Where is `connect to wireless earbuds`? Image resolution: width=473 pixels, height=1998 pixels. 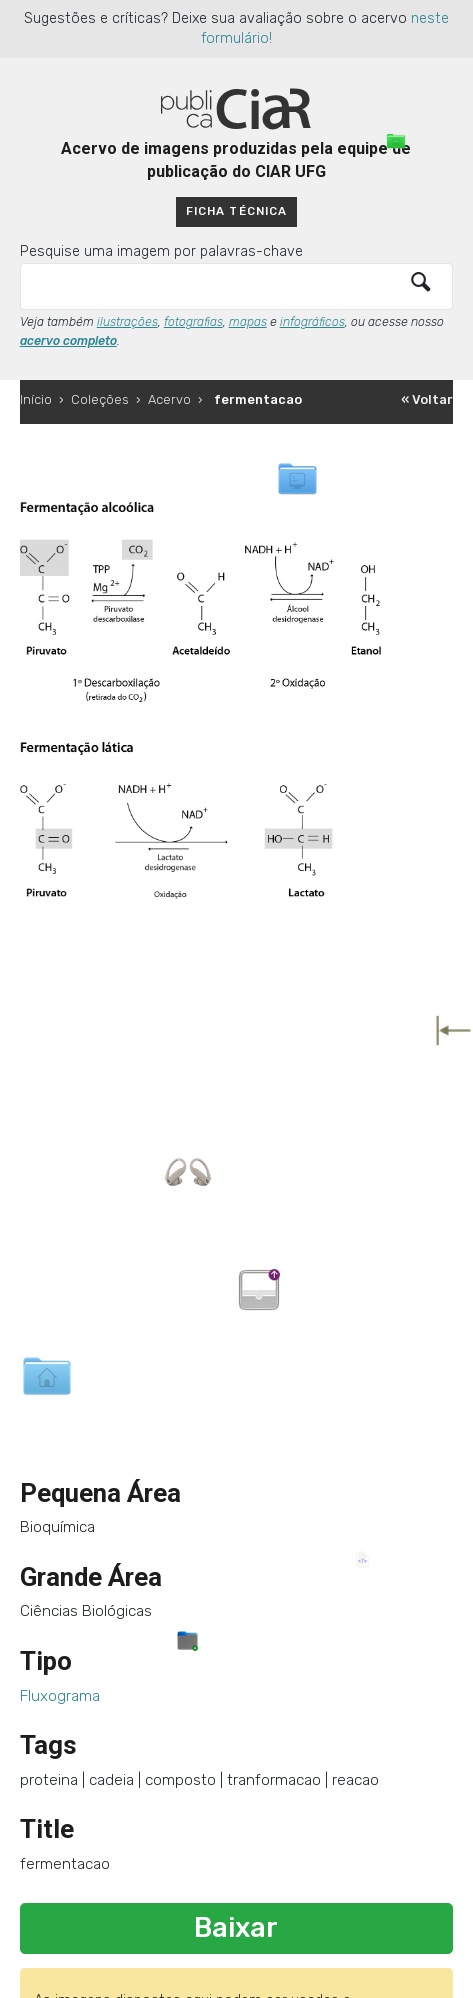
connect to wireless earbuds is located at coordinates (188, 1174).